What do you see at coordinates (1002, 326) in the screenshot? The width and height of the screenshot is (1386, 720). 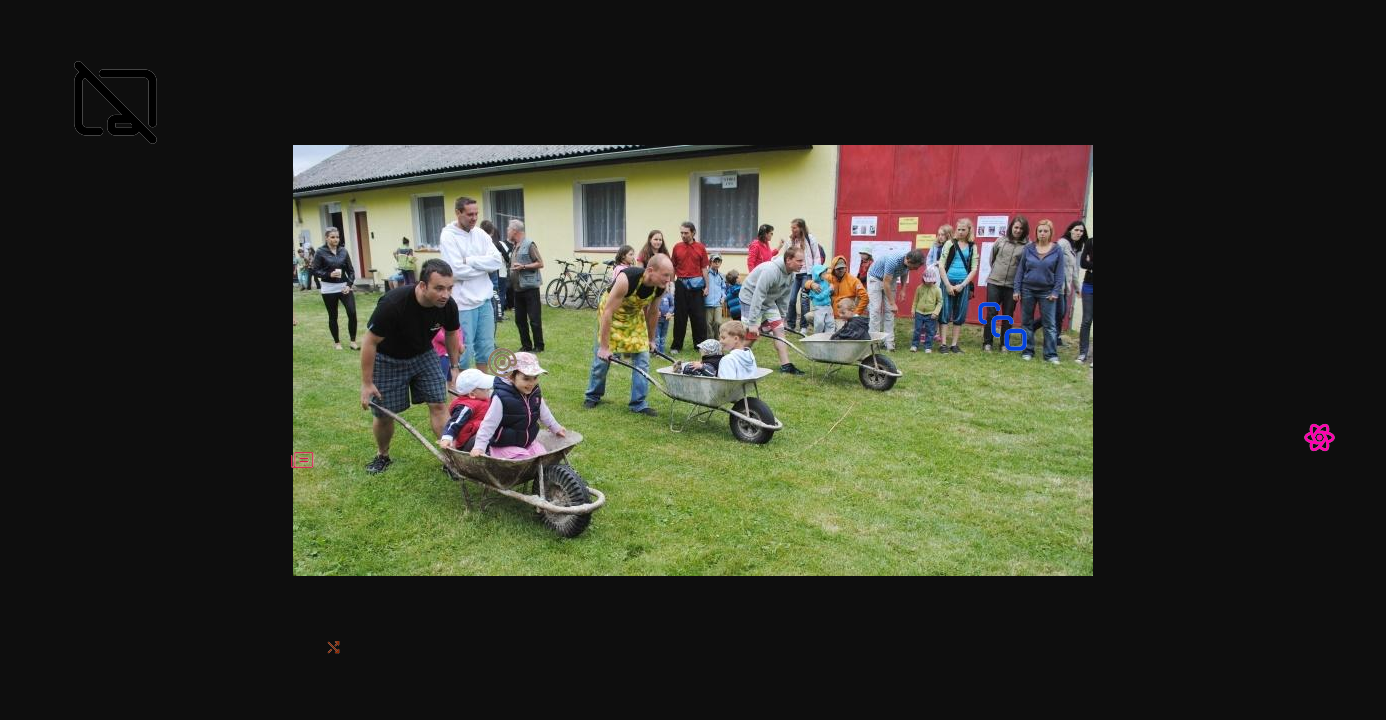 I see `view stacked layers or cards` at bounding box center [1002, 326].